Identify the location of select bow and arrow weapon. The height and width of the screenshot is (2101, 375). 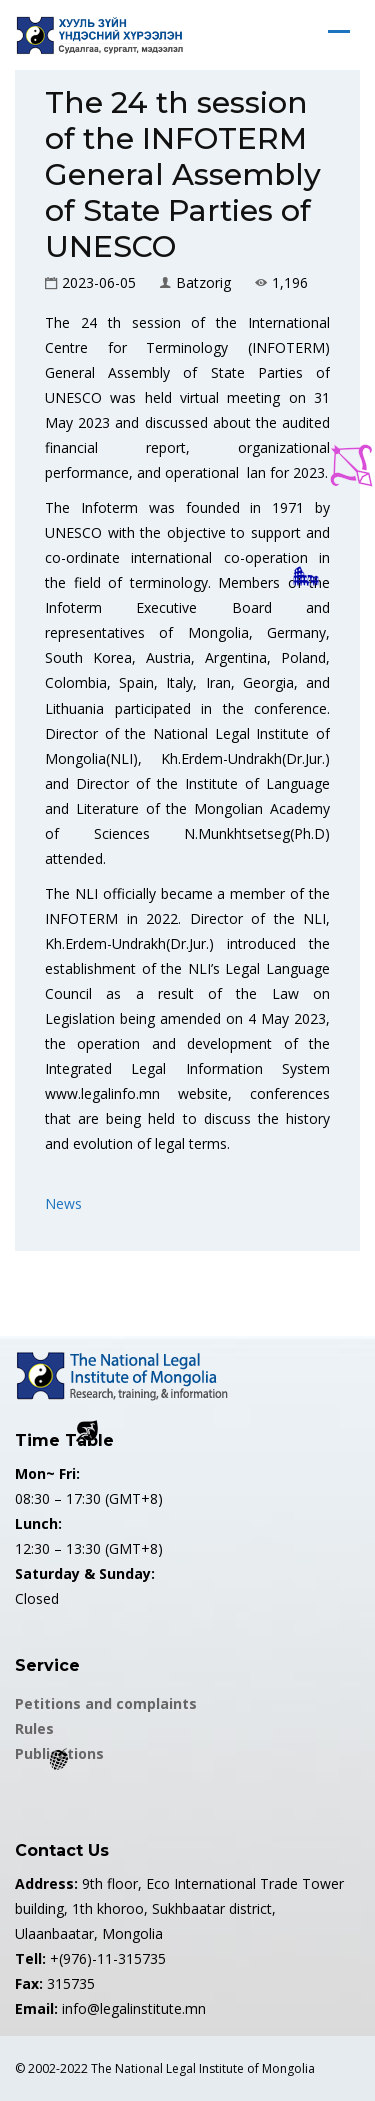
(351, 465).